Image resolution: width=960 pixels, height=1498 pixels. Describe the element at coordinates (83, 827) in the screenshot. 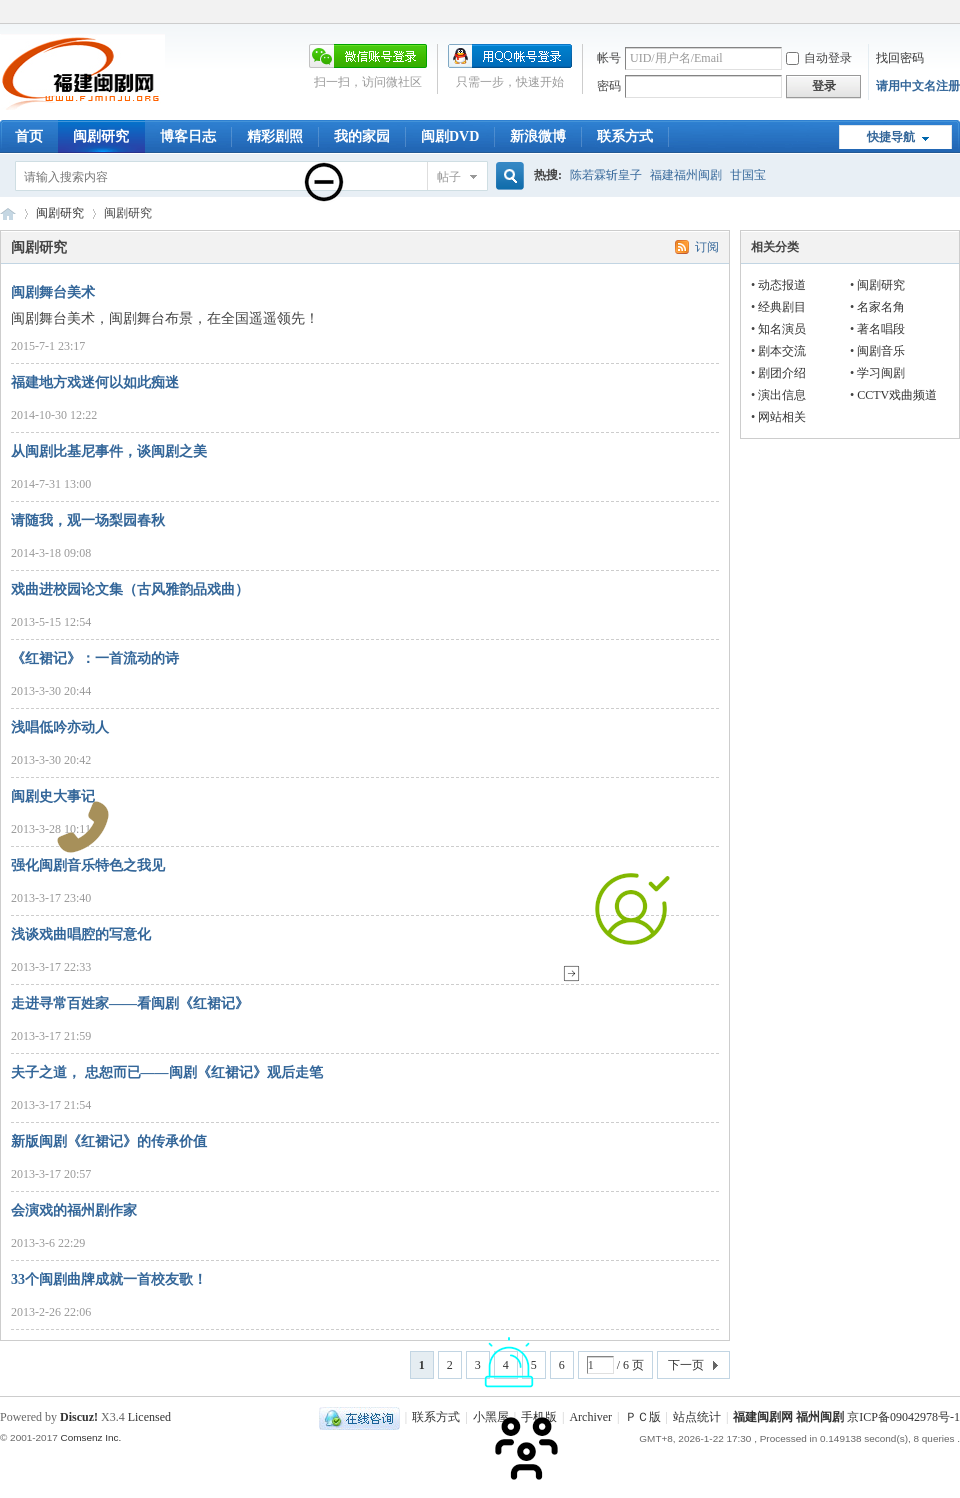

I see `make a phone call` at that location.